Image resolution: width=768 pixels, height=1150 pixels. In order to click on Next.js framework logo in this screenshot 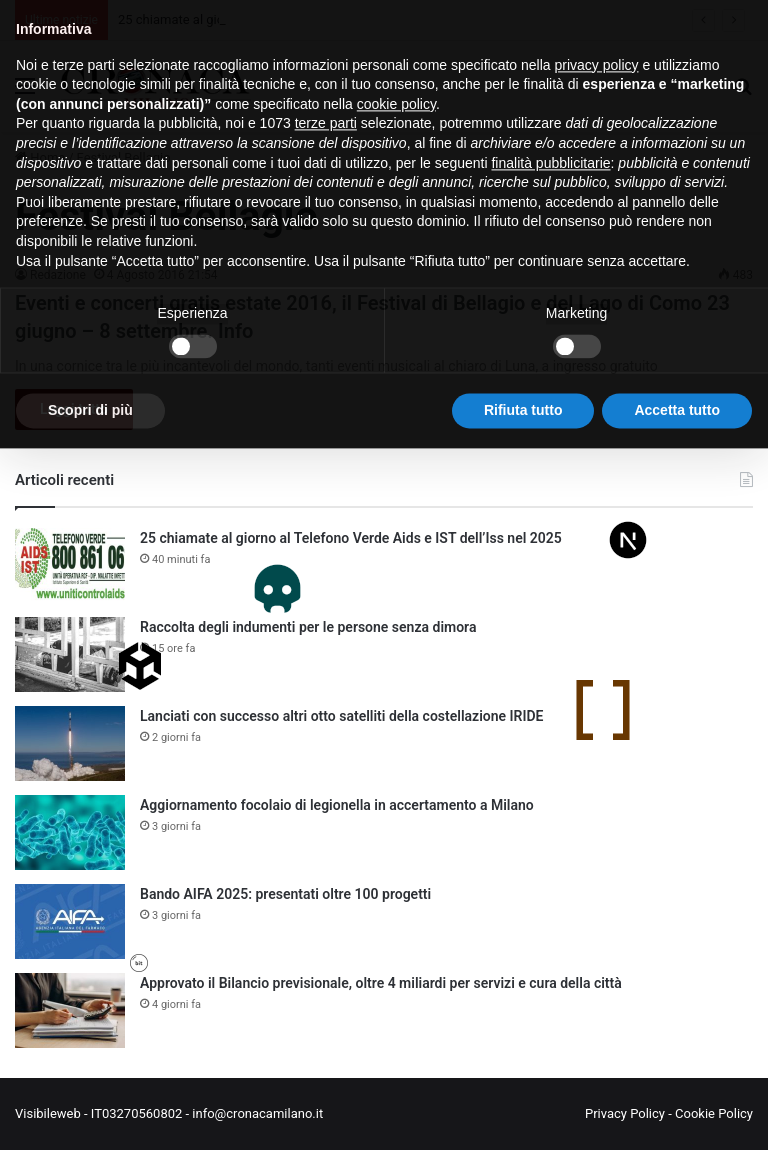, I will do `click(628, 540)`.